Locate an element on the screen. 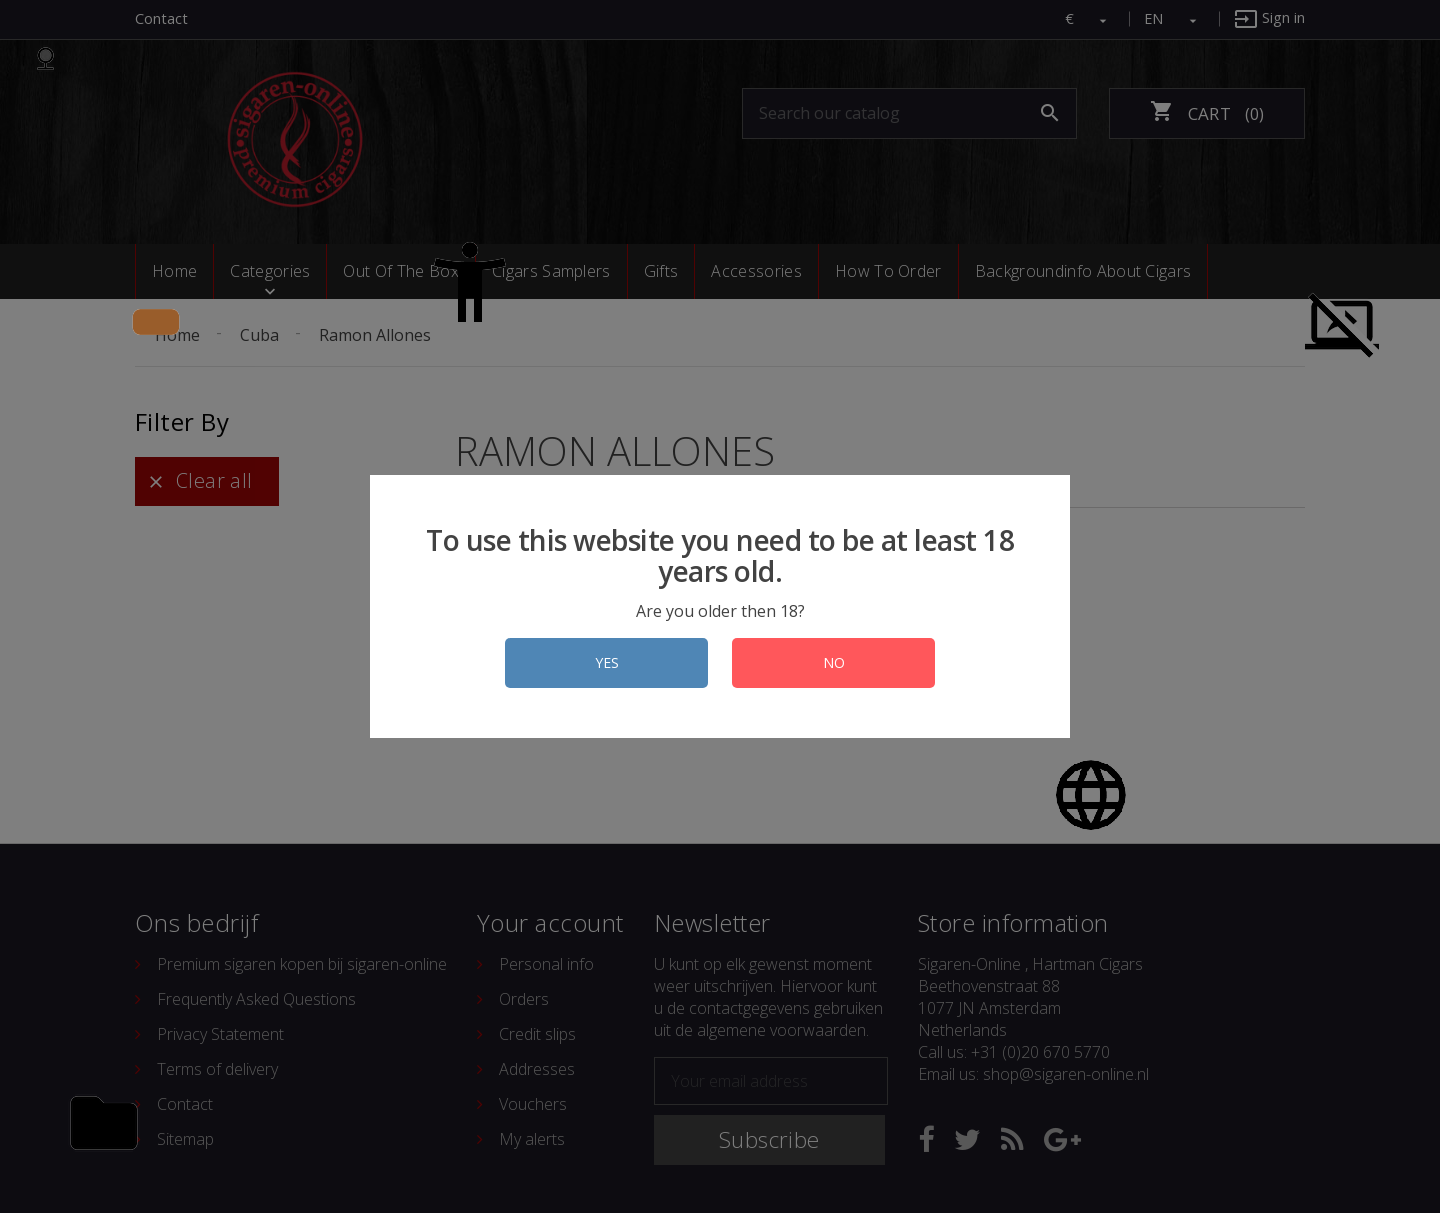 This screenshot has width=1440, height=1213. crop image to 16:9 aspect ratio is located at coordinates (156, 322).